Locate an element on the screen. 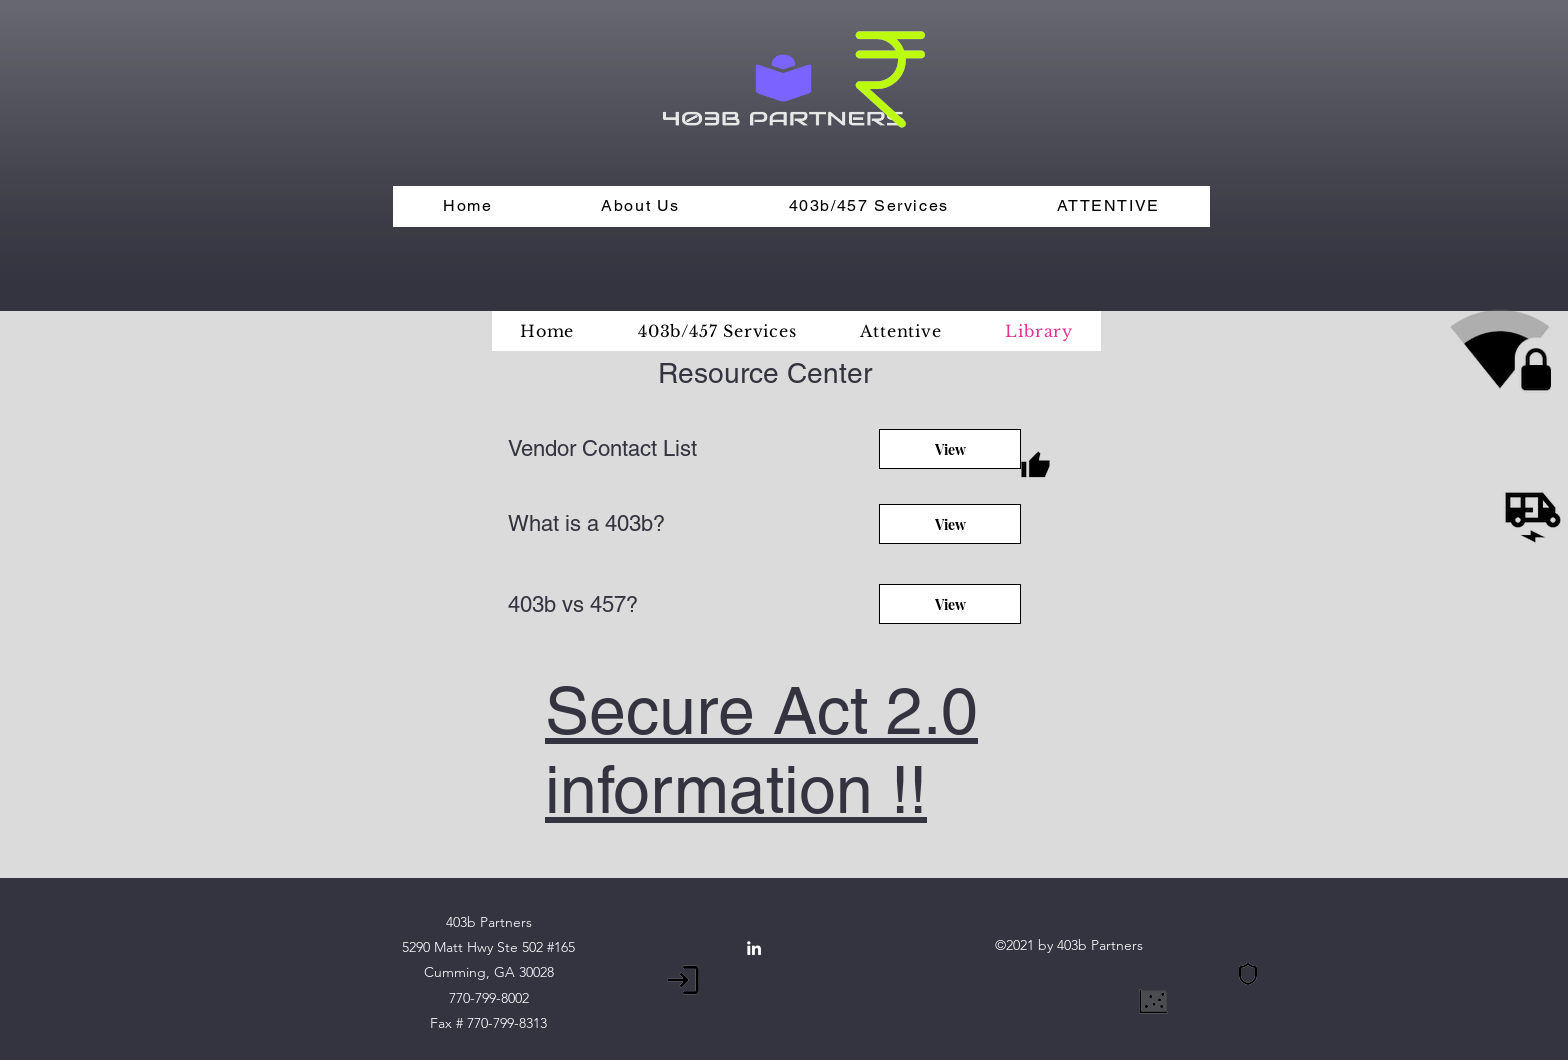  security settings in progress is located at coordinates (1248, 974).